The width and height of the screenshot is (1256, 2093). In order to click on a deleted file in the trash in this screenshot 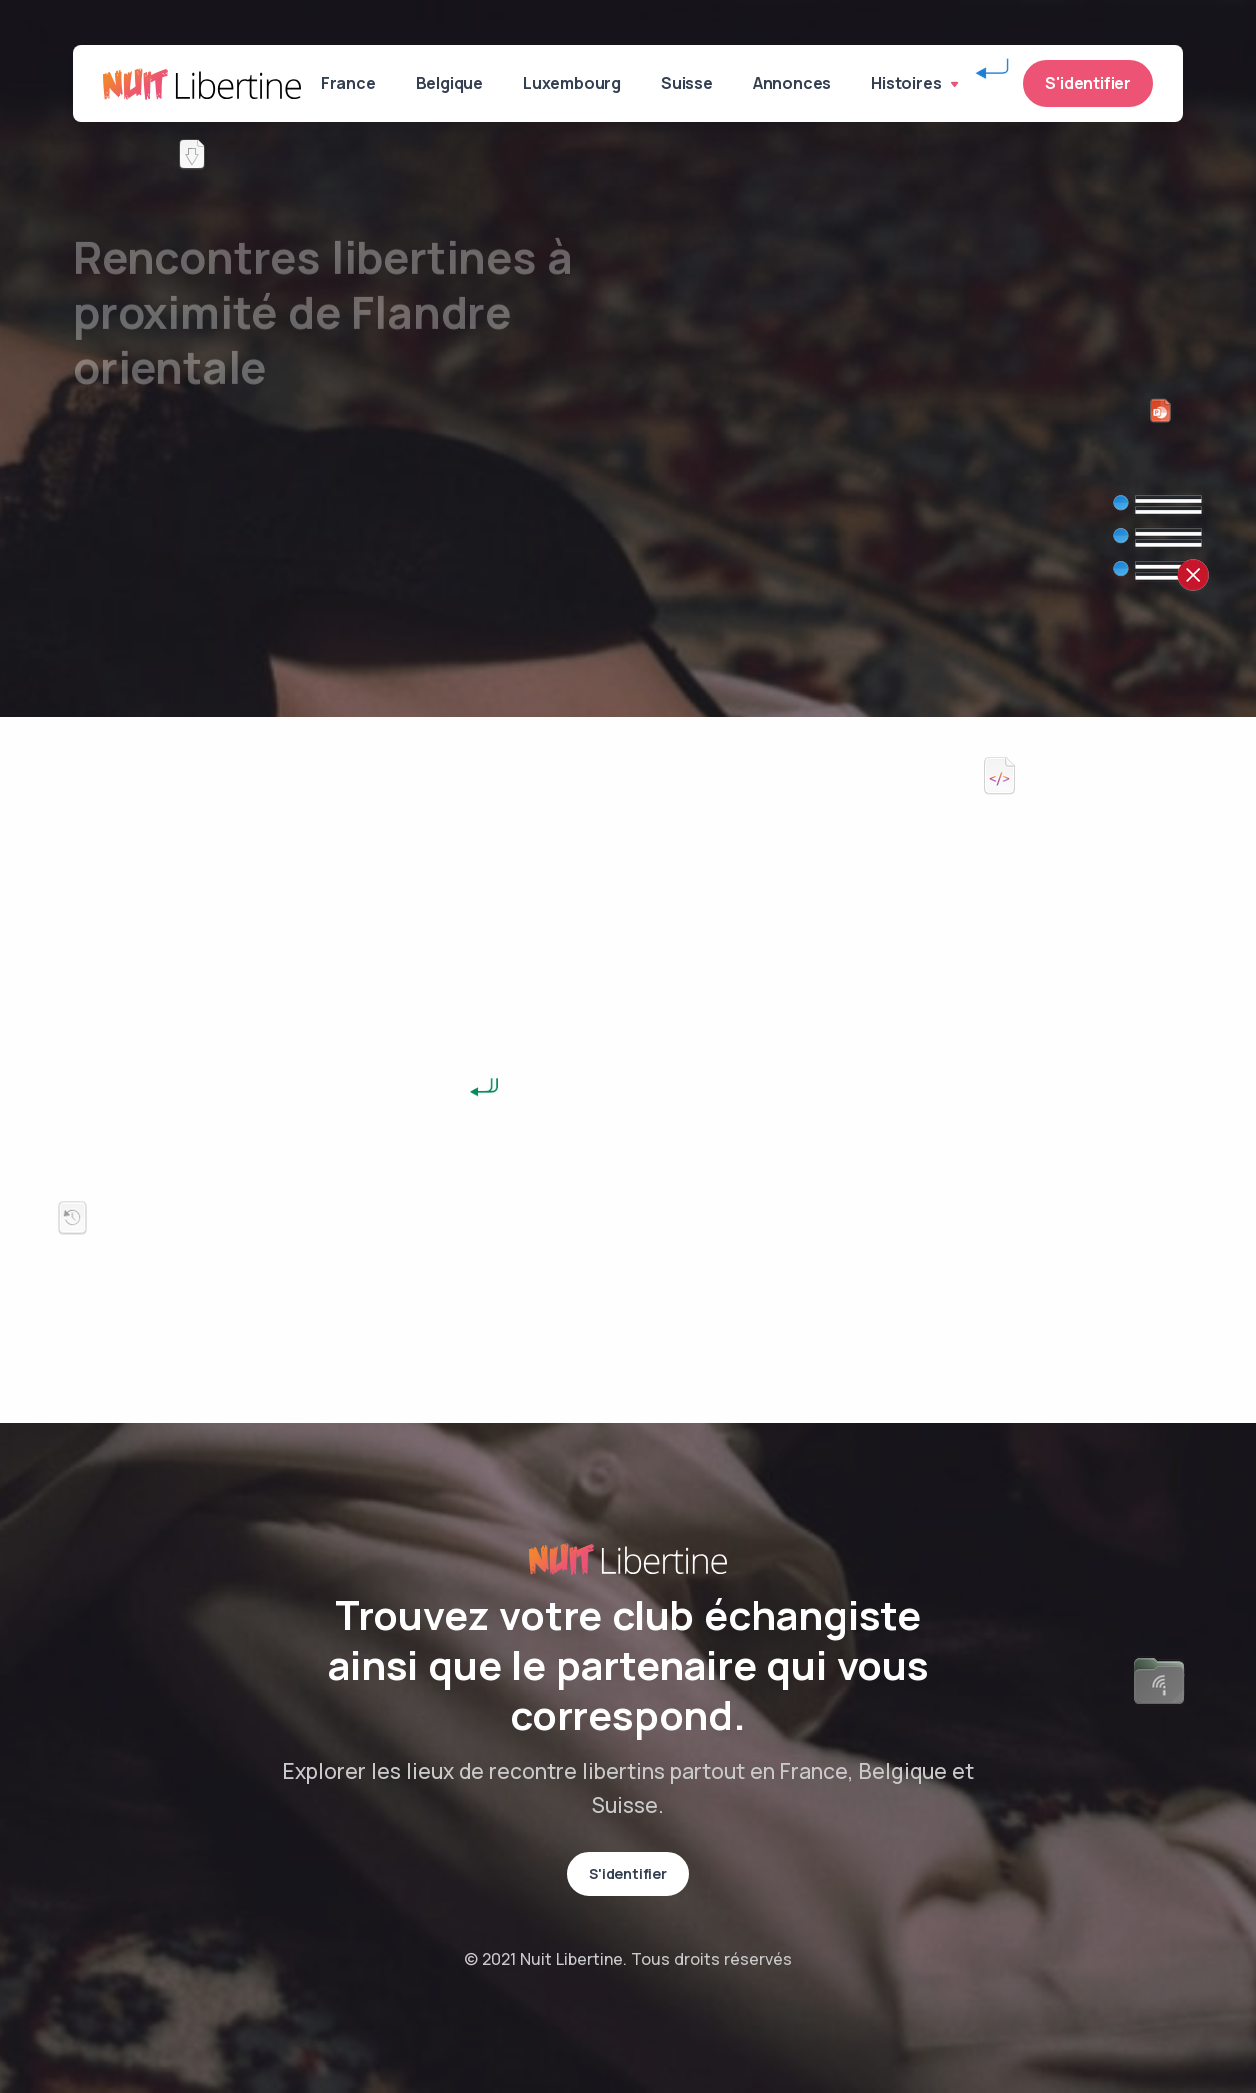, I will do `click(72, 1217)`.